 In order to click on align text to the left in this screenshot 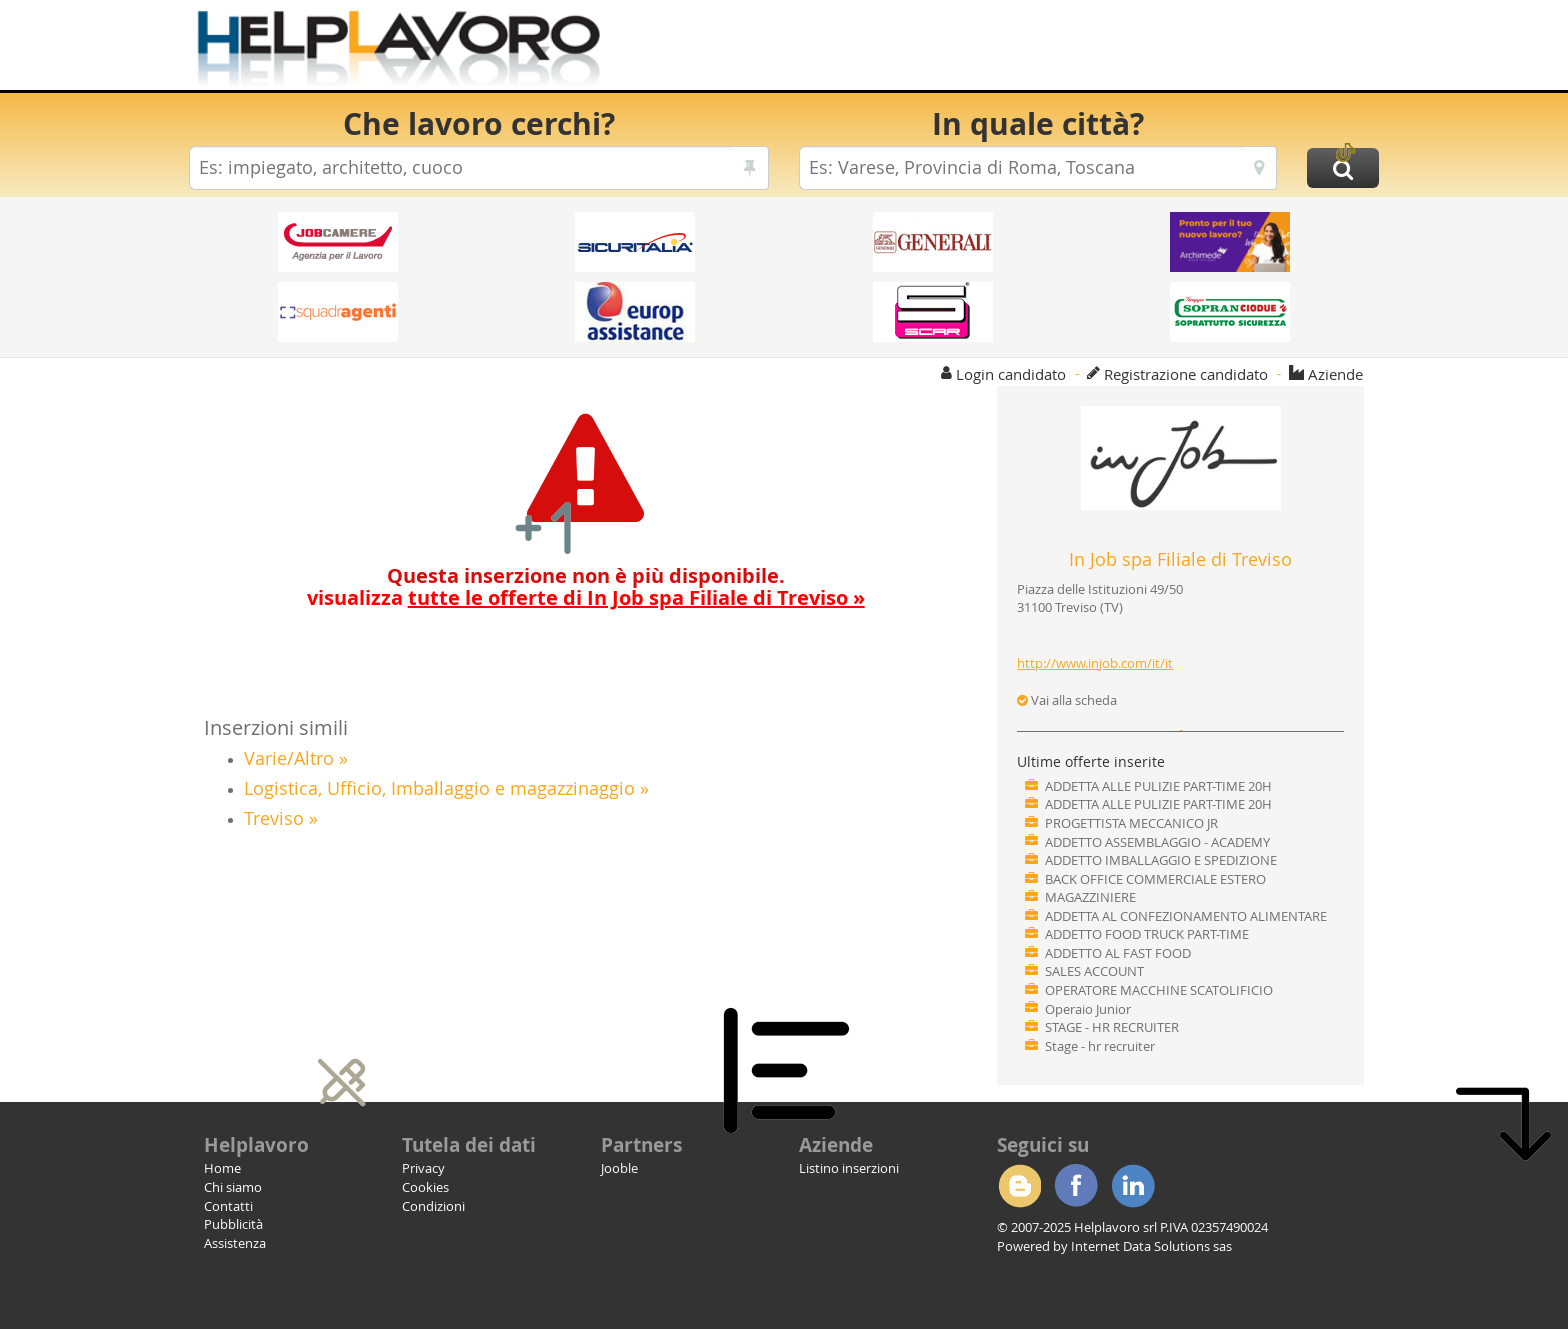, I will do `click(786, 1070)`.